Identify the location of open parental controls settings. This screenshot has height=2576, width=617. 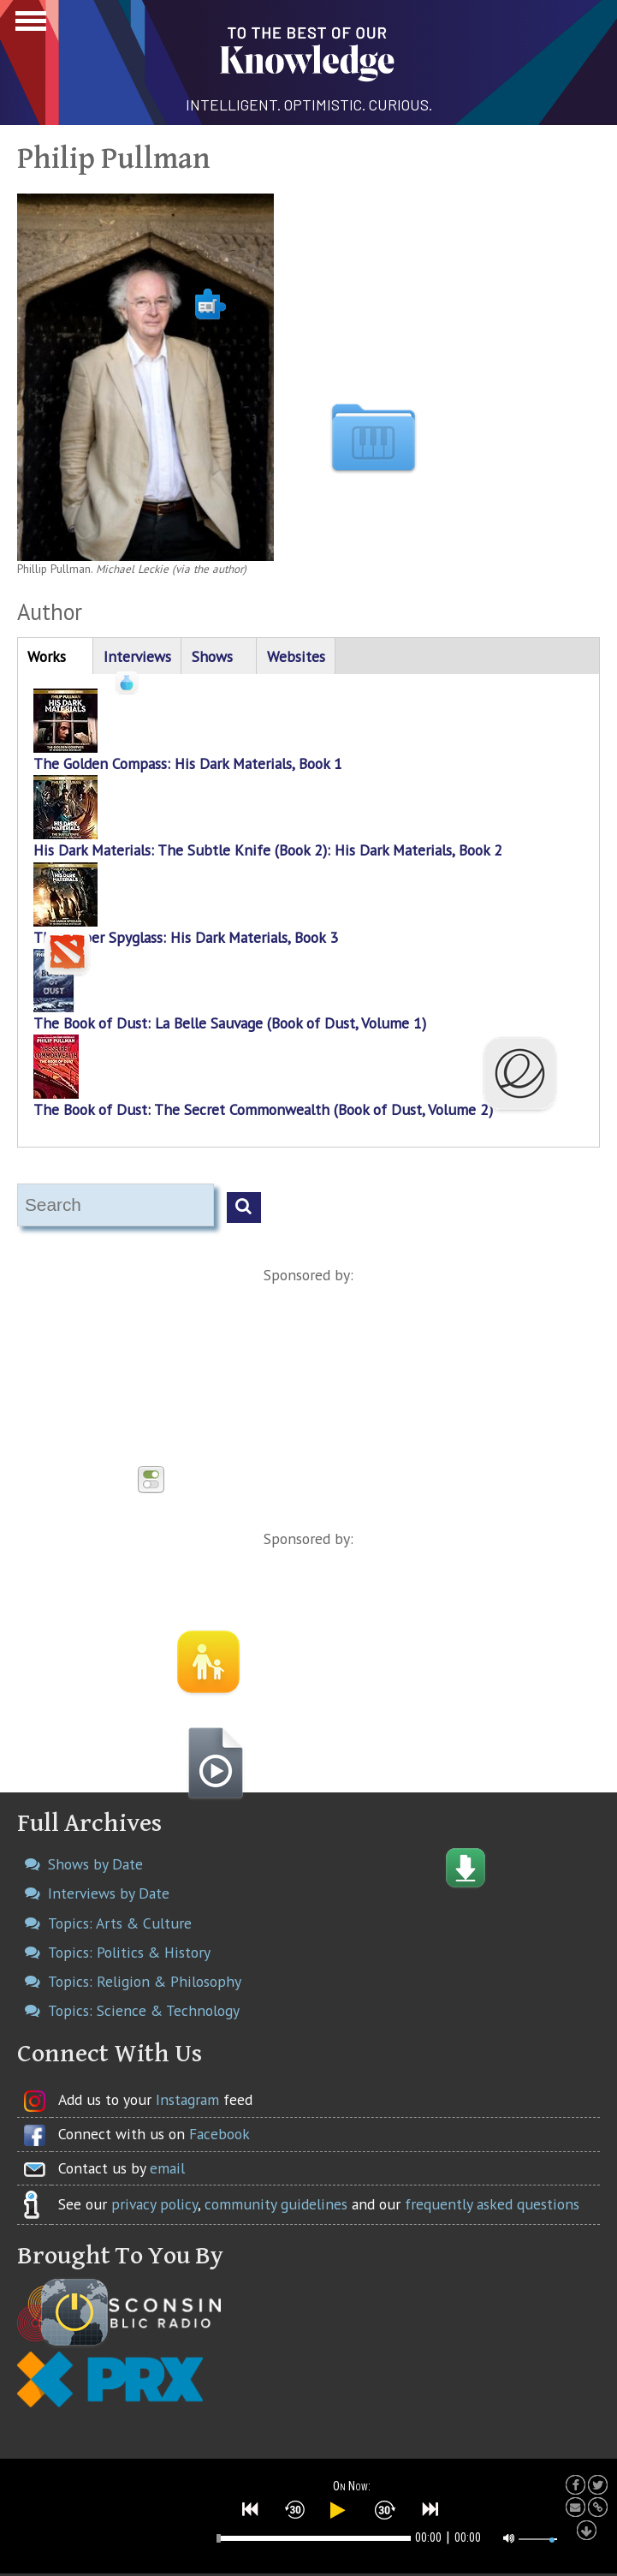
(208, 1661).